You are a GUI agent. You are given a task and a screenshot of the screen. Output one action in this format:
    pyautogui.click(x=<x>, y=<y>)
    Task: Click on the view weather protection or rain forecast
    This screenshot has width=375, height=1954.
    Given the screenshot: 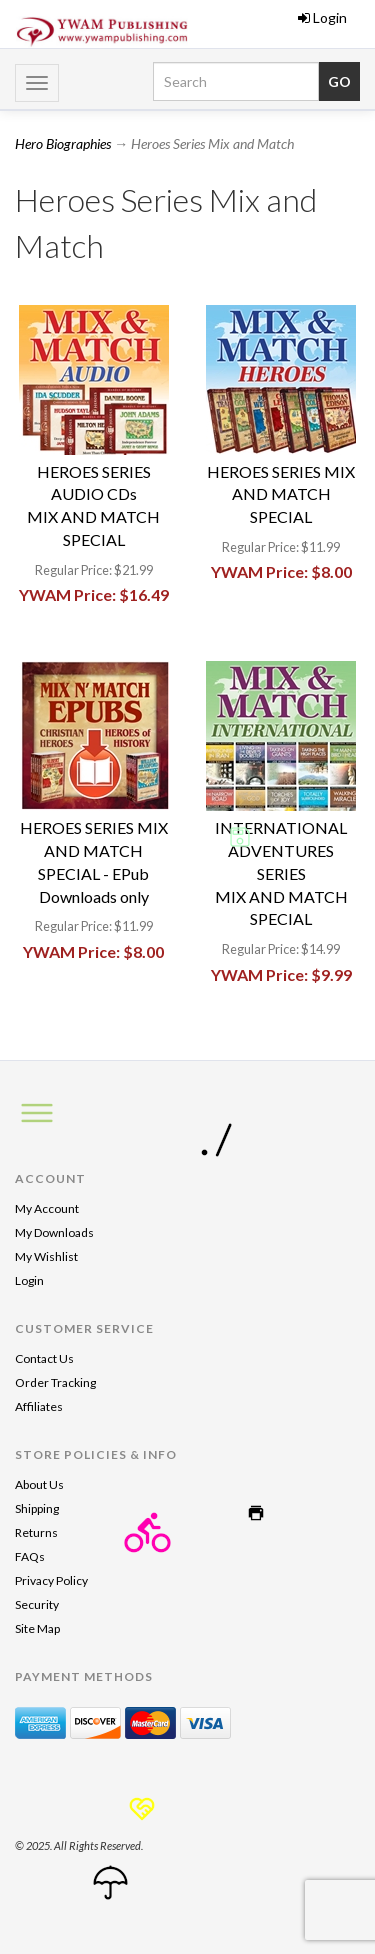 What is the action you would take?
    pyautogui.click(x=110, y=1882)
    